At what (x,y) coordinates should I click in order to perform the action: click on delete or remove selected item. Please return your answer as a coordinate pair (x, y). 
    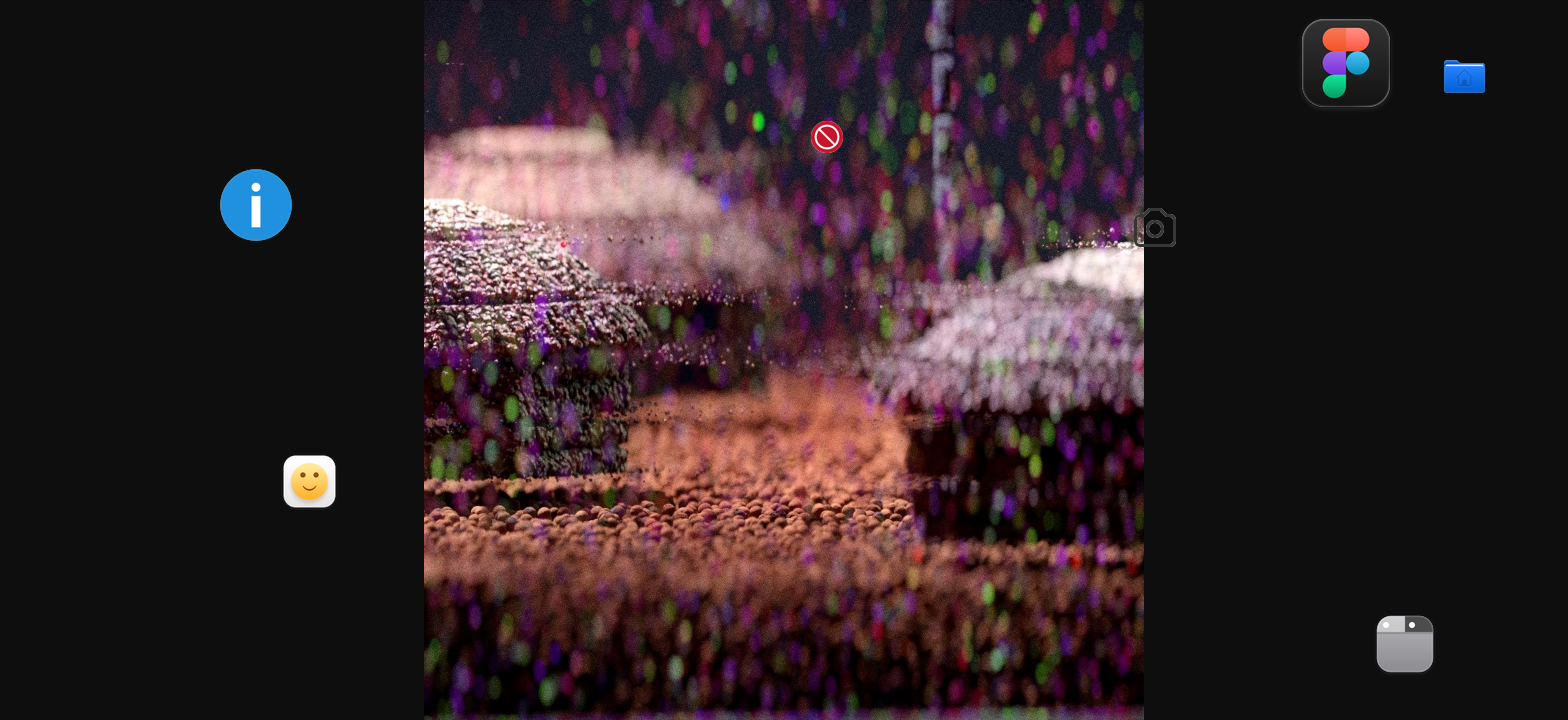
    Looking at the image, I should click on (827, 137).